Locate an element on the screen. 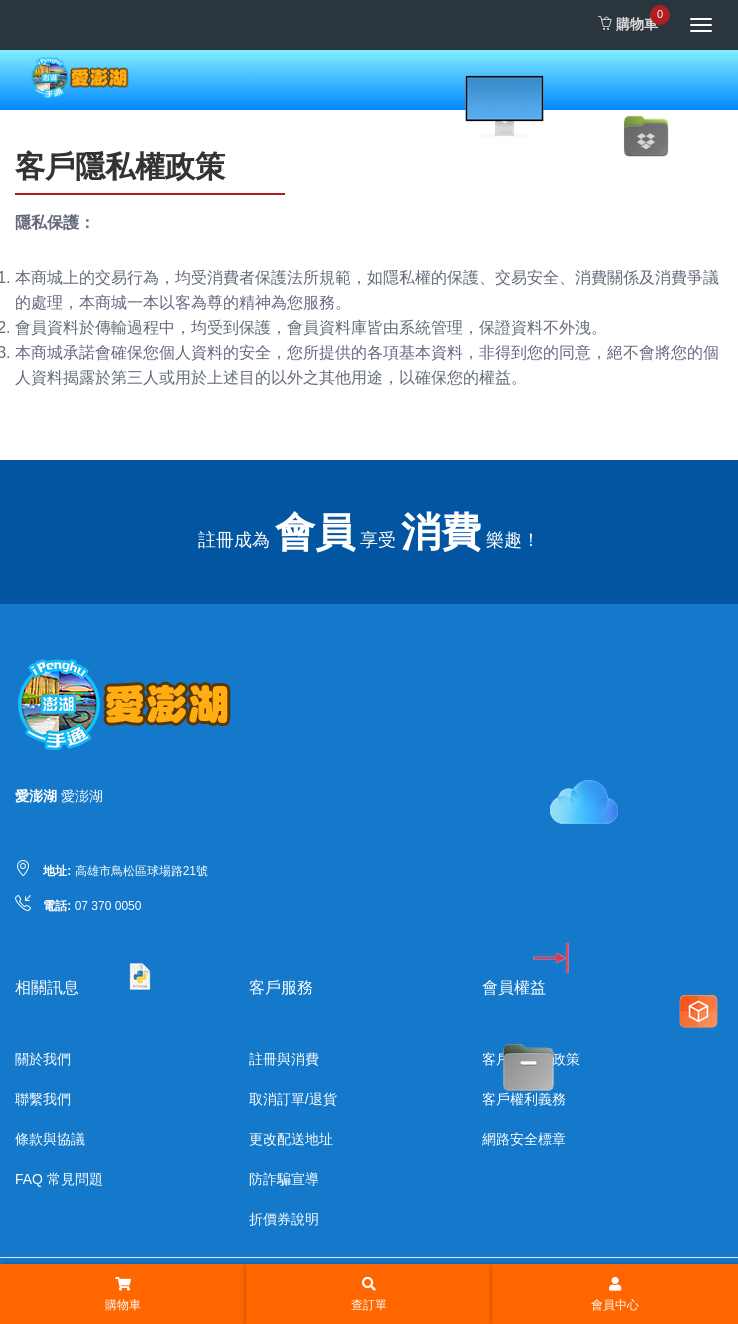 This screenshot has height=1324, width=738. a python source code file is located at coordinates (140, 977).